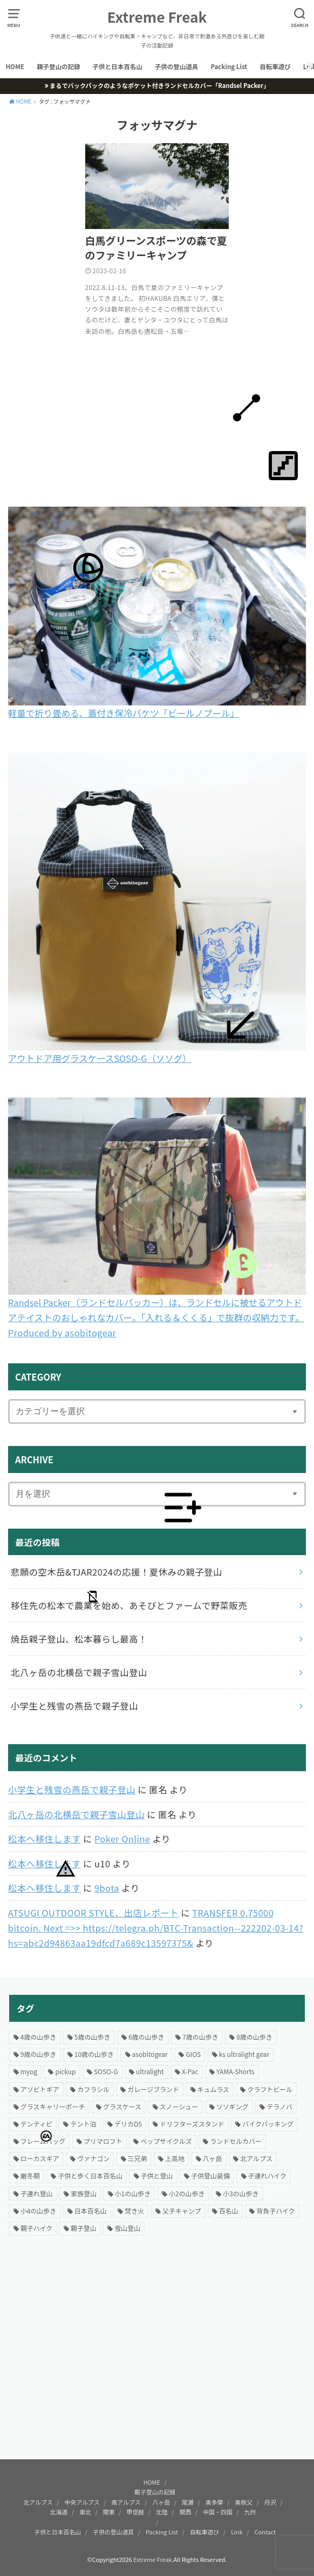 The height and width of the screenshot is (2576, 314). I want to click on navigate or move southwest on a map, so click(240, 1026).